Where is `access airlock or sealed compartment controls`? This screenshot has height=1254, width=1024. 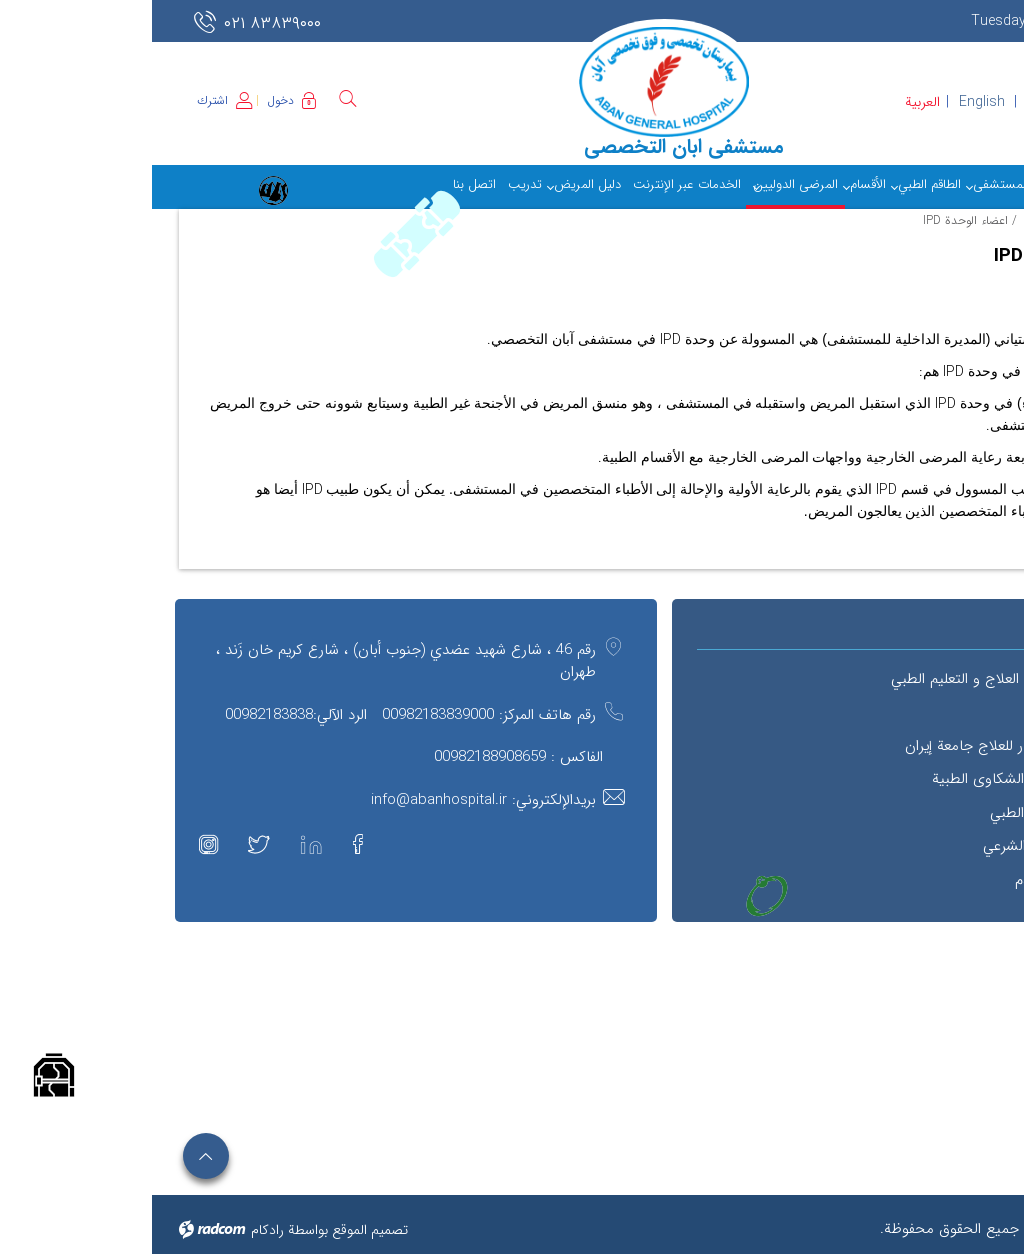
access airlock or sealed compartment controls is located at coordinates (54, 1075).